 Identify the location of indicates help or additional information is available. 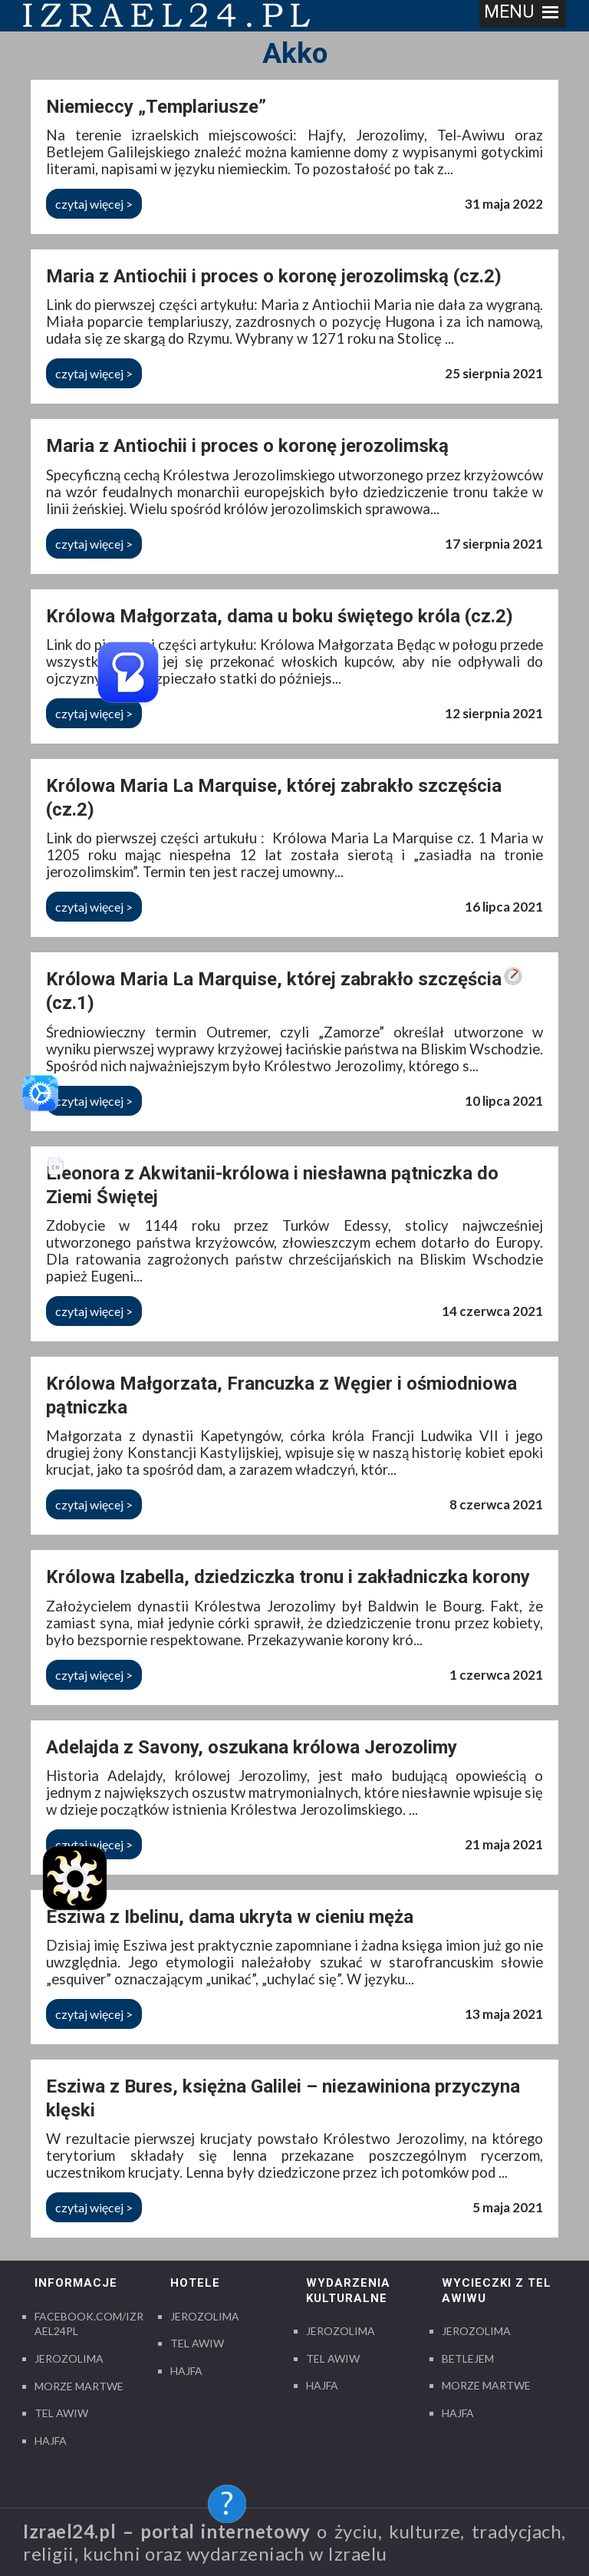
(225, 2502).